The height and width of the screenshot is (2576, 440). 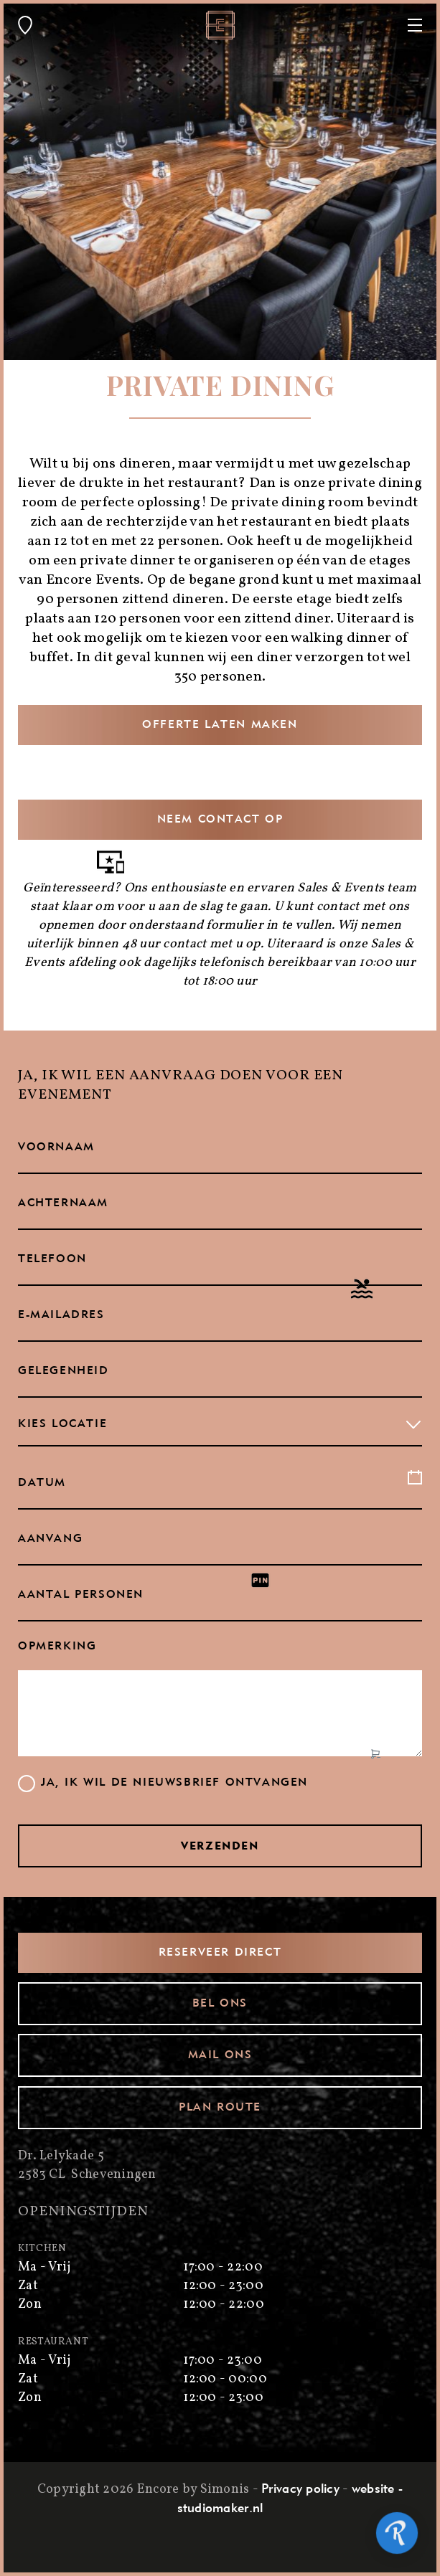 I want to click on indicates PIN authentication required, so click(x=260, y=1580).